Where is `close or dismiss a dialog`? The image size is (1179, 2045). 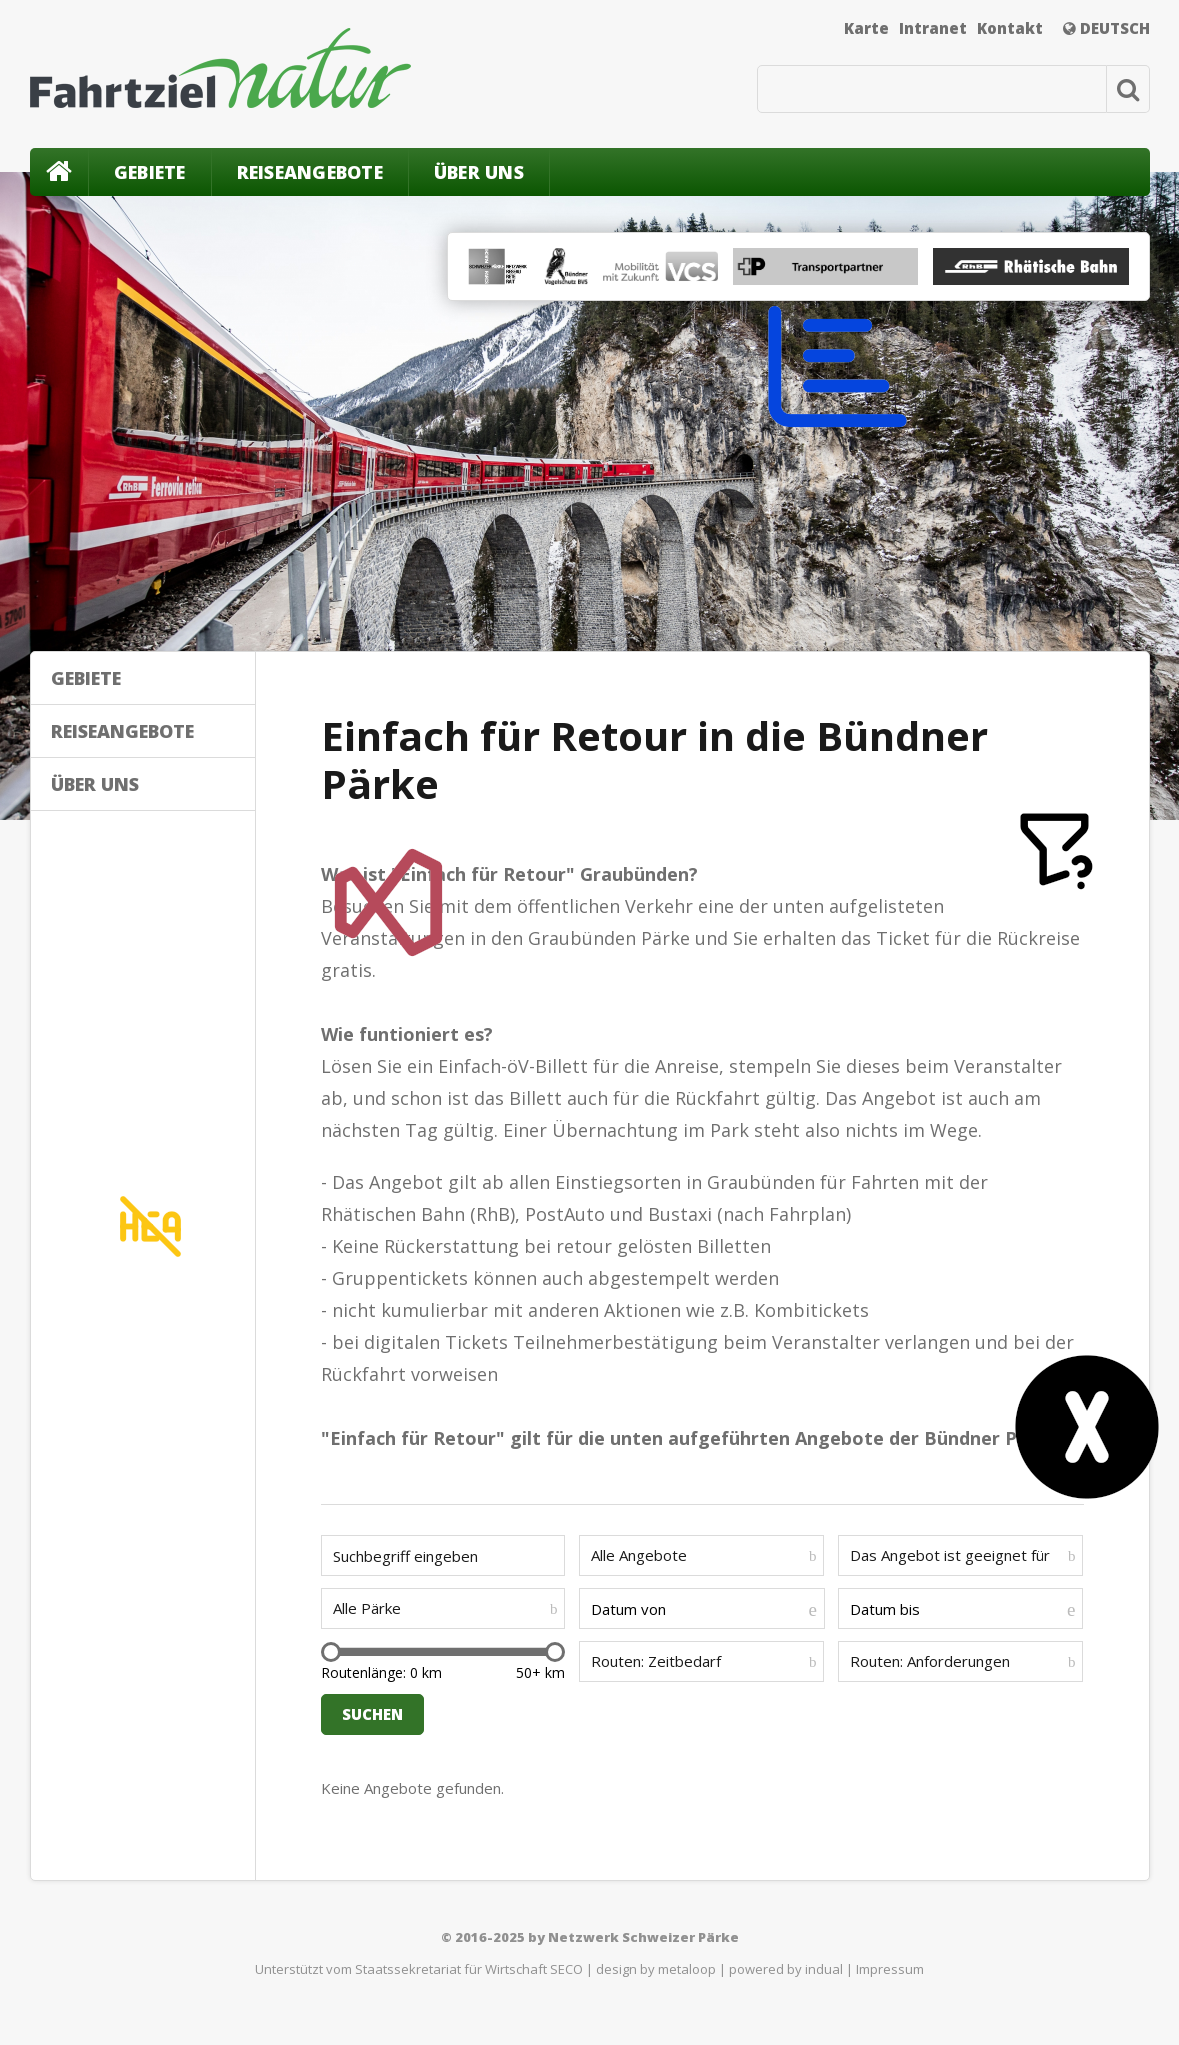
close or dismiss a dialog is located at coordinates (1087, 1427).